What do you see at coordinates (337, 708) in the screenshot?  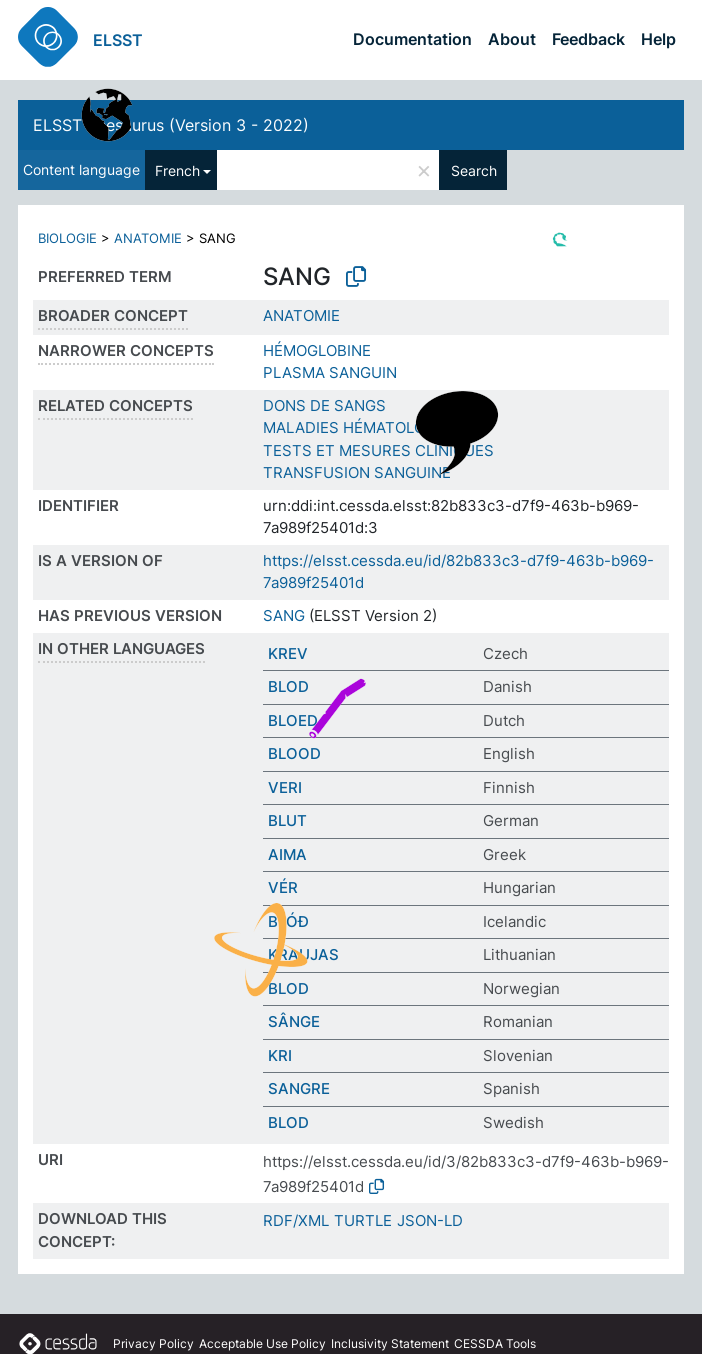 I see `select the lead pipe weapon in a mystery or detective game` at bounding box center [337, 708].